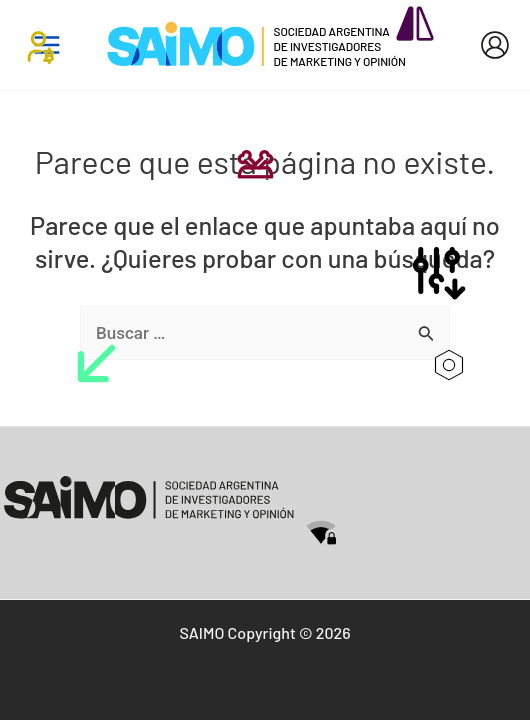 This screenshot has height=720, width=530. What do you see at coordinates (436, 270) in the screenshot?
I see `adjust settings or preferences` at bounding box center [436, 270].